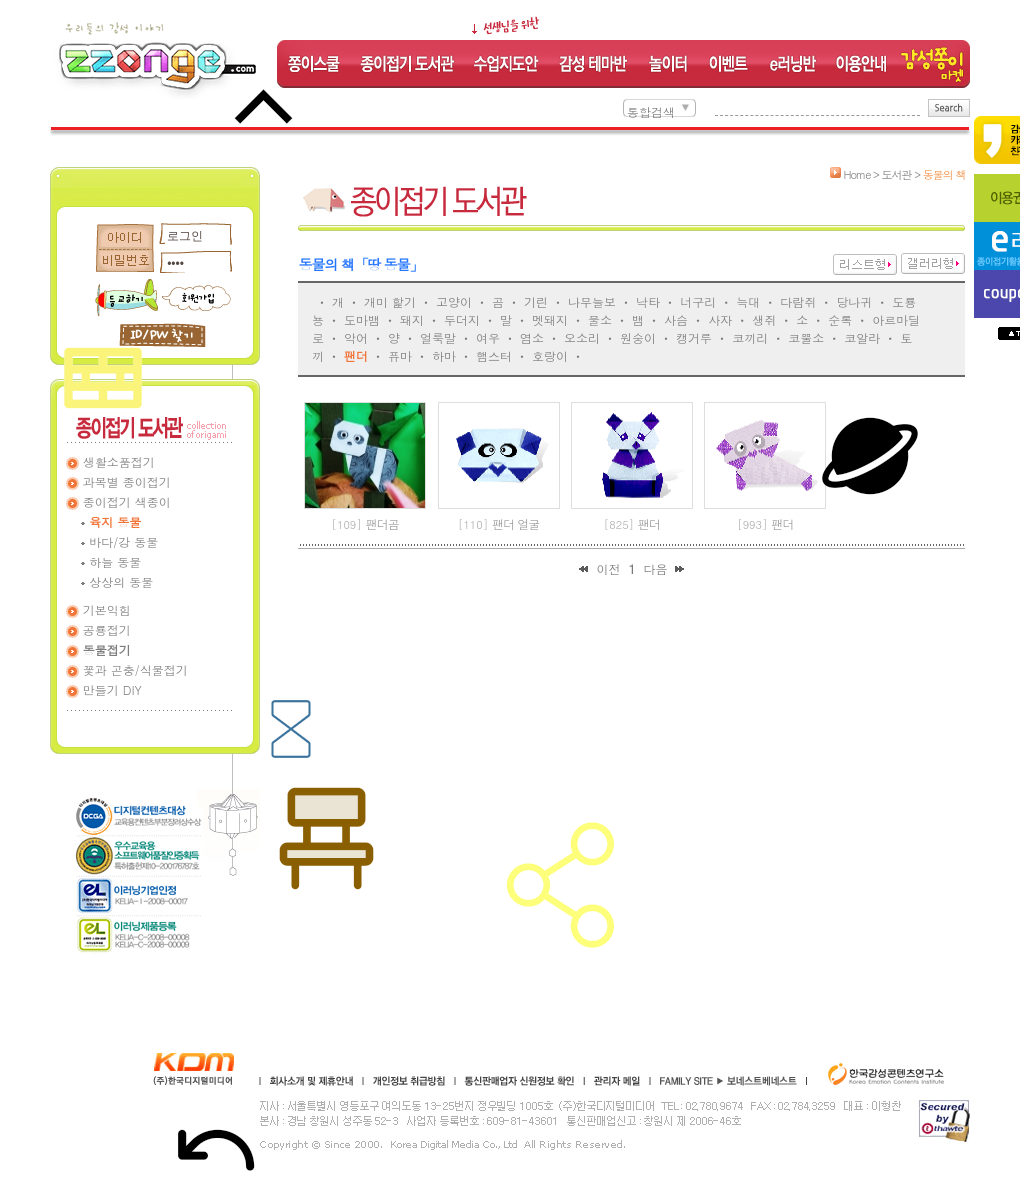  What do you see at coordinates (263, 106) in the screenshot?
I see `collapse an expanded section` at bounding box center [263, 106].